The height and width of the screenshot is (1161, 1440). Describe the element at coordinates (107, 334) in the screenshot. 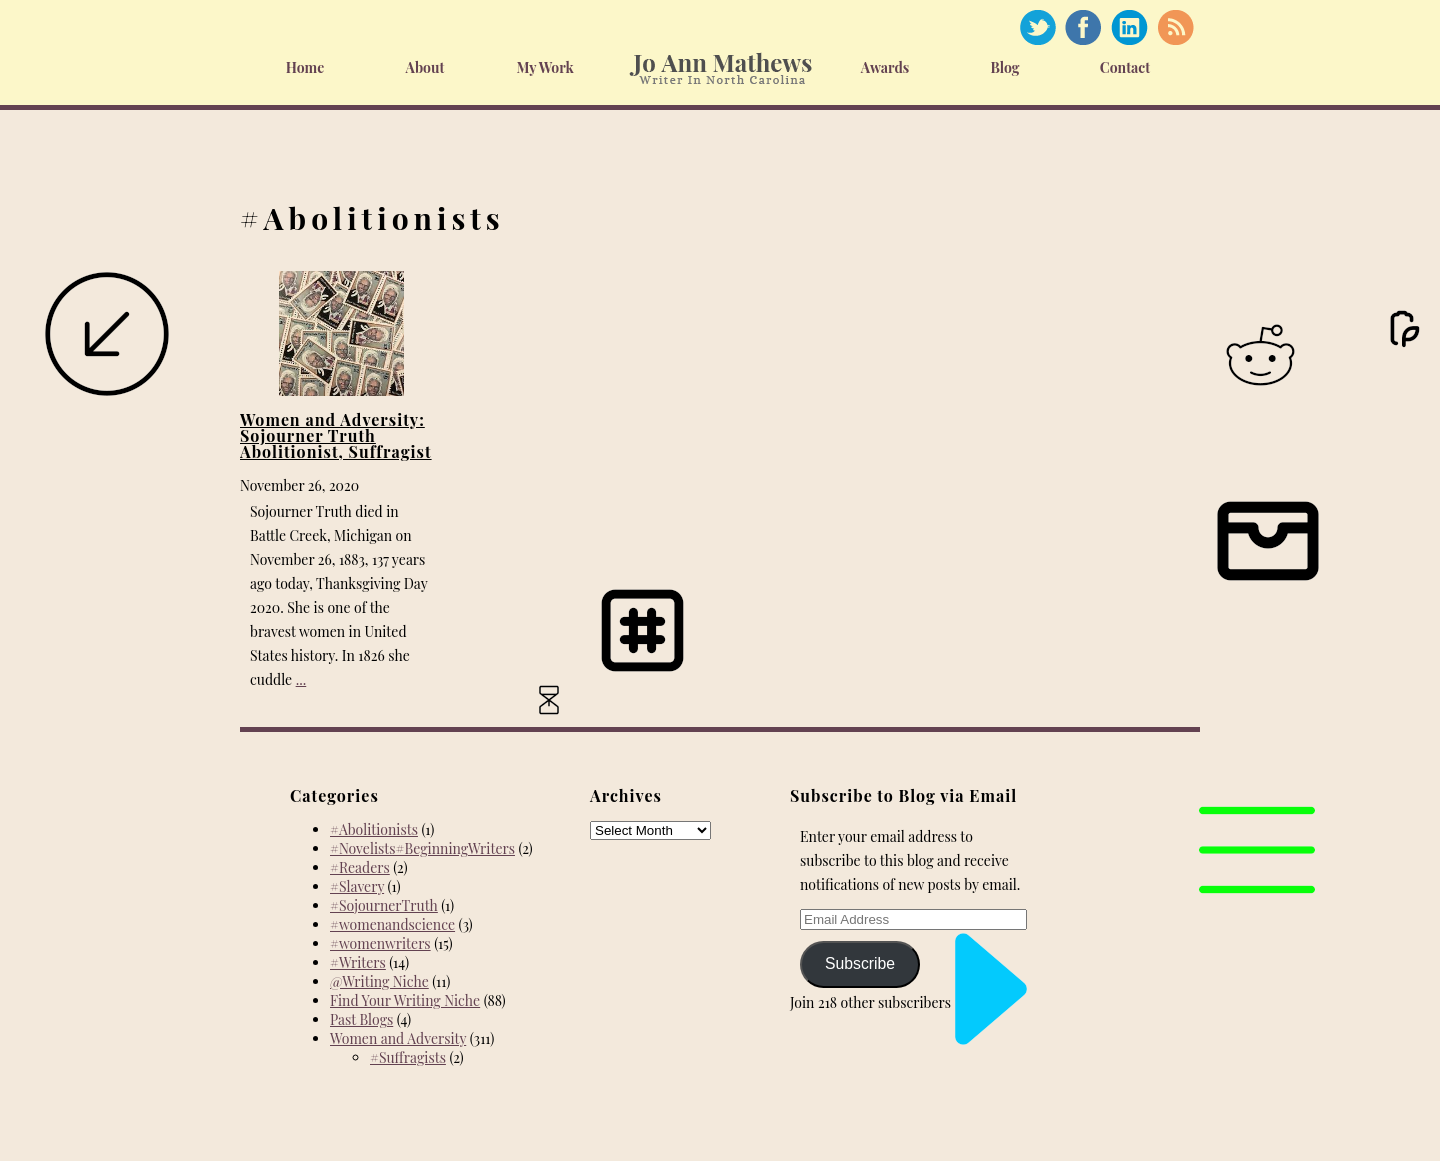

I see `navigate to previous or lower-left content` at that location.